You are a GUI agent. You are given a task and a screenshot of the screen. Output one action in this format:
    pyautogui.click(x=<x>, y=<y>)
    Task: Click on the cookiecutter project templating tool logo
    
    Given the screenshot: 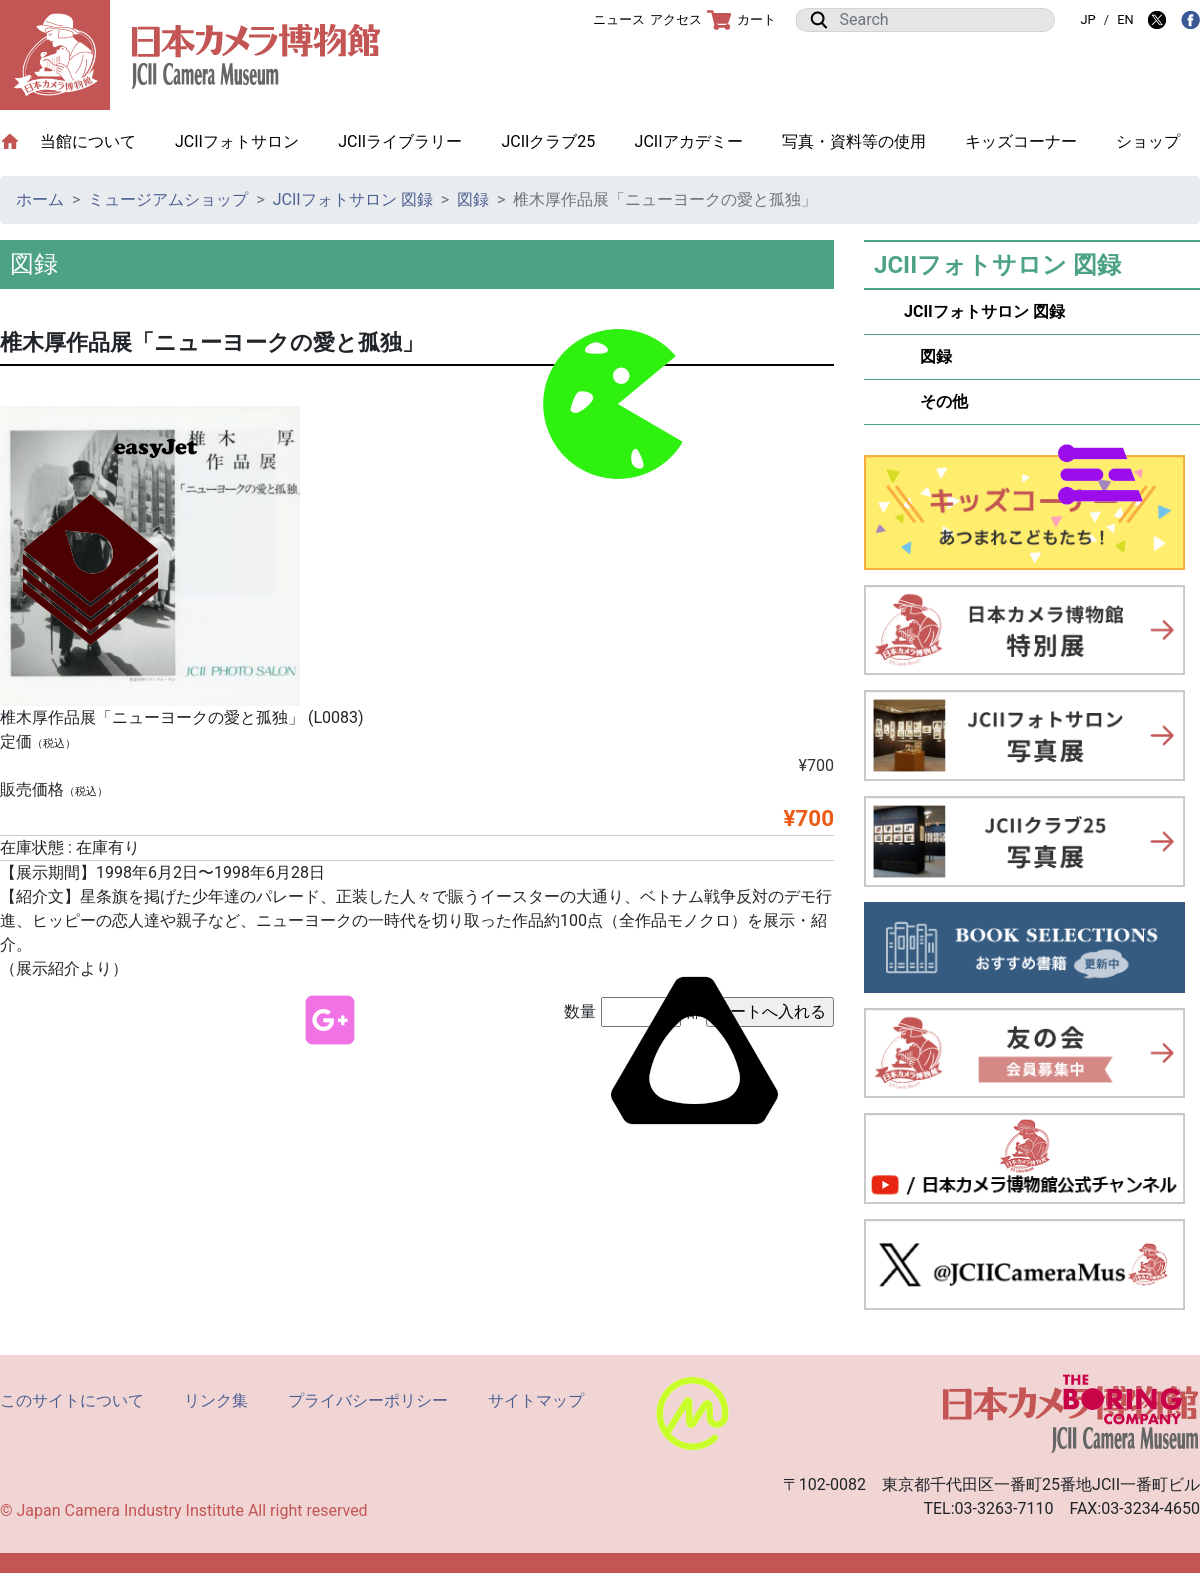 What is the action you would take?
    pyautogui.click(x=613, y=404)
    